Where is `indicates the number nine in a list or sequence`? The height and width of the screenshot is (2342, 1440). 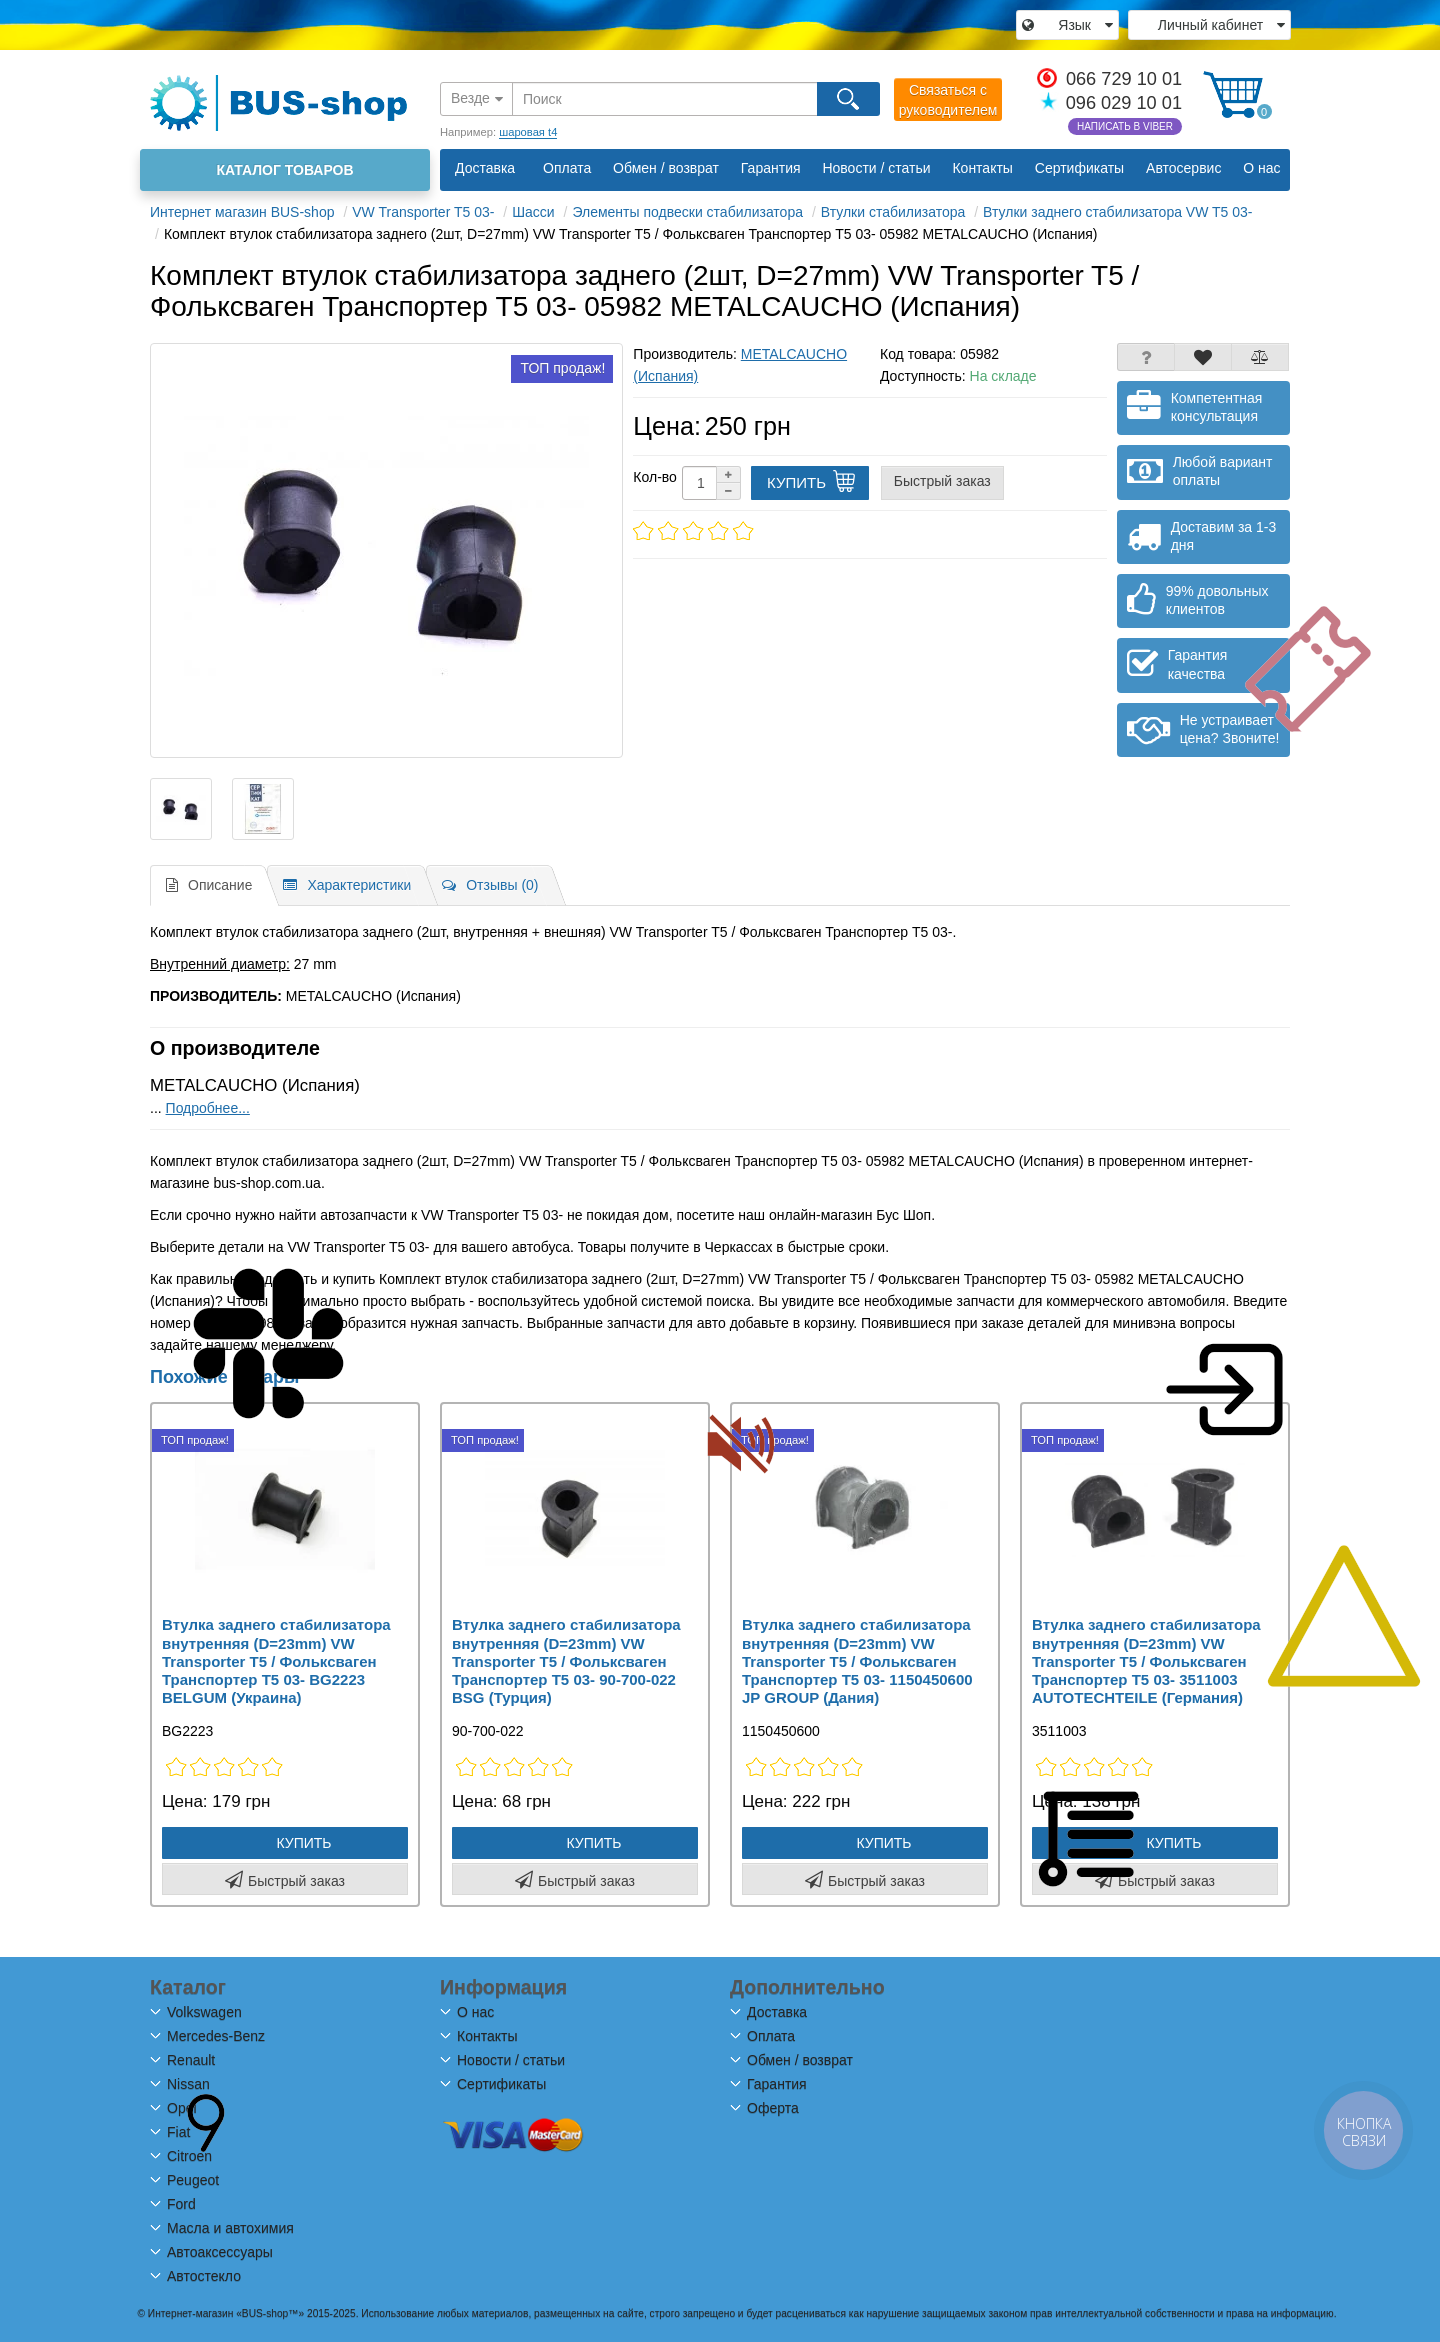 indicates the number nine in a list or sequence is located at coordinates (206, 2123).